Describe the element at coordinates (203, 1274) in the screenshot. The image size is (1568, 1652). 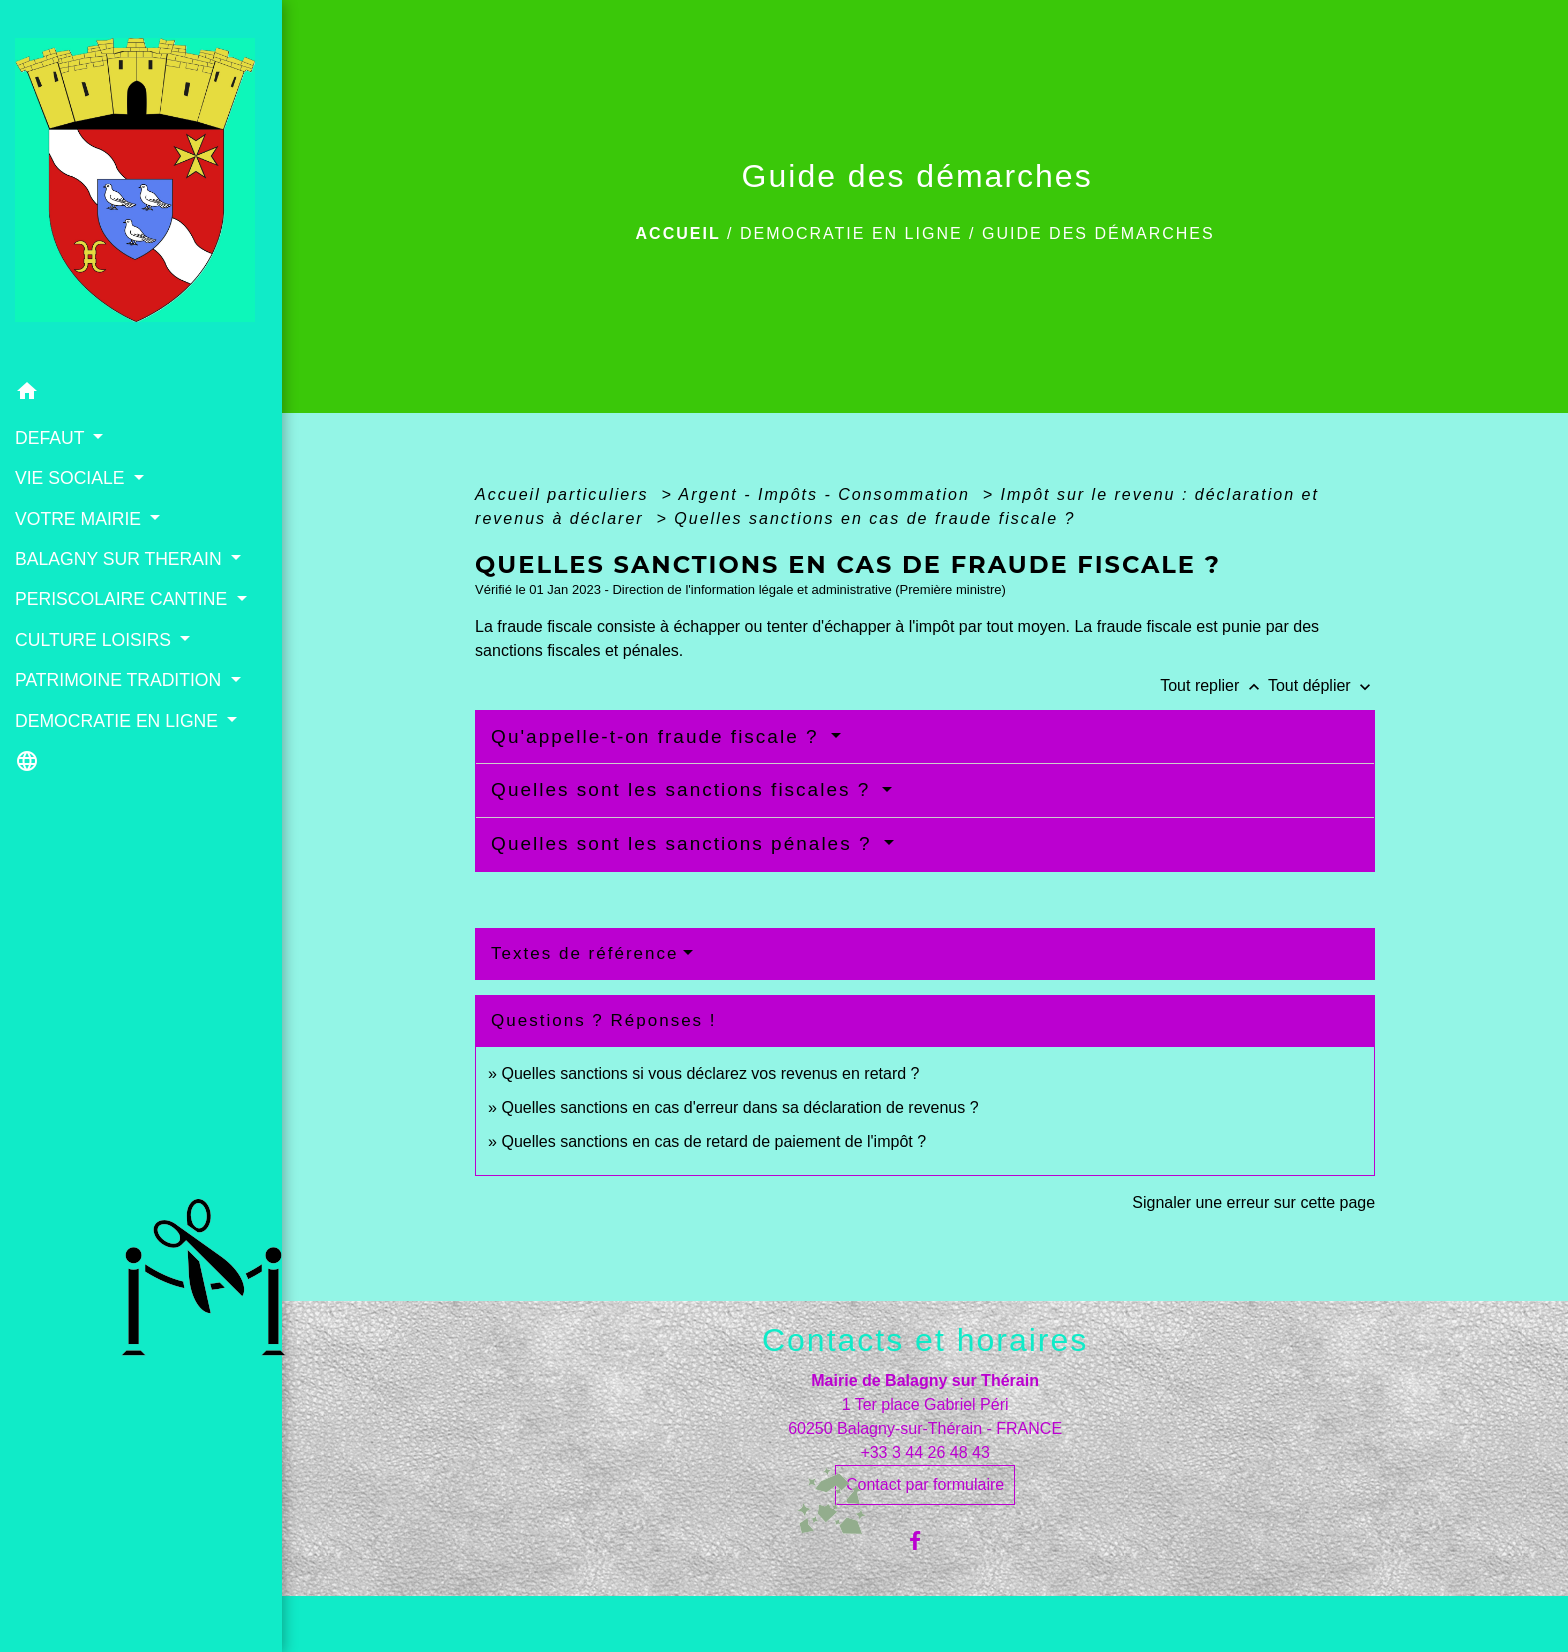
I see `indicates a new feature or section launch` at that location.